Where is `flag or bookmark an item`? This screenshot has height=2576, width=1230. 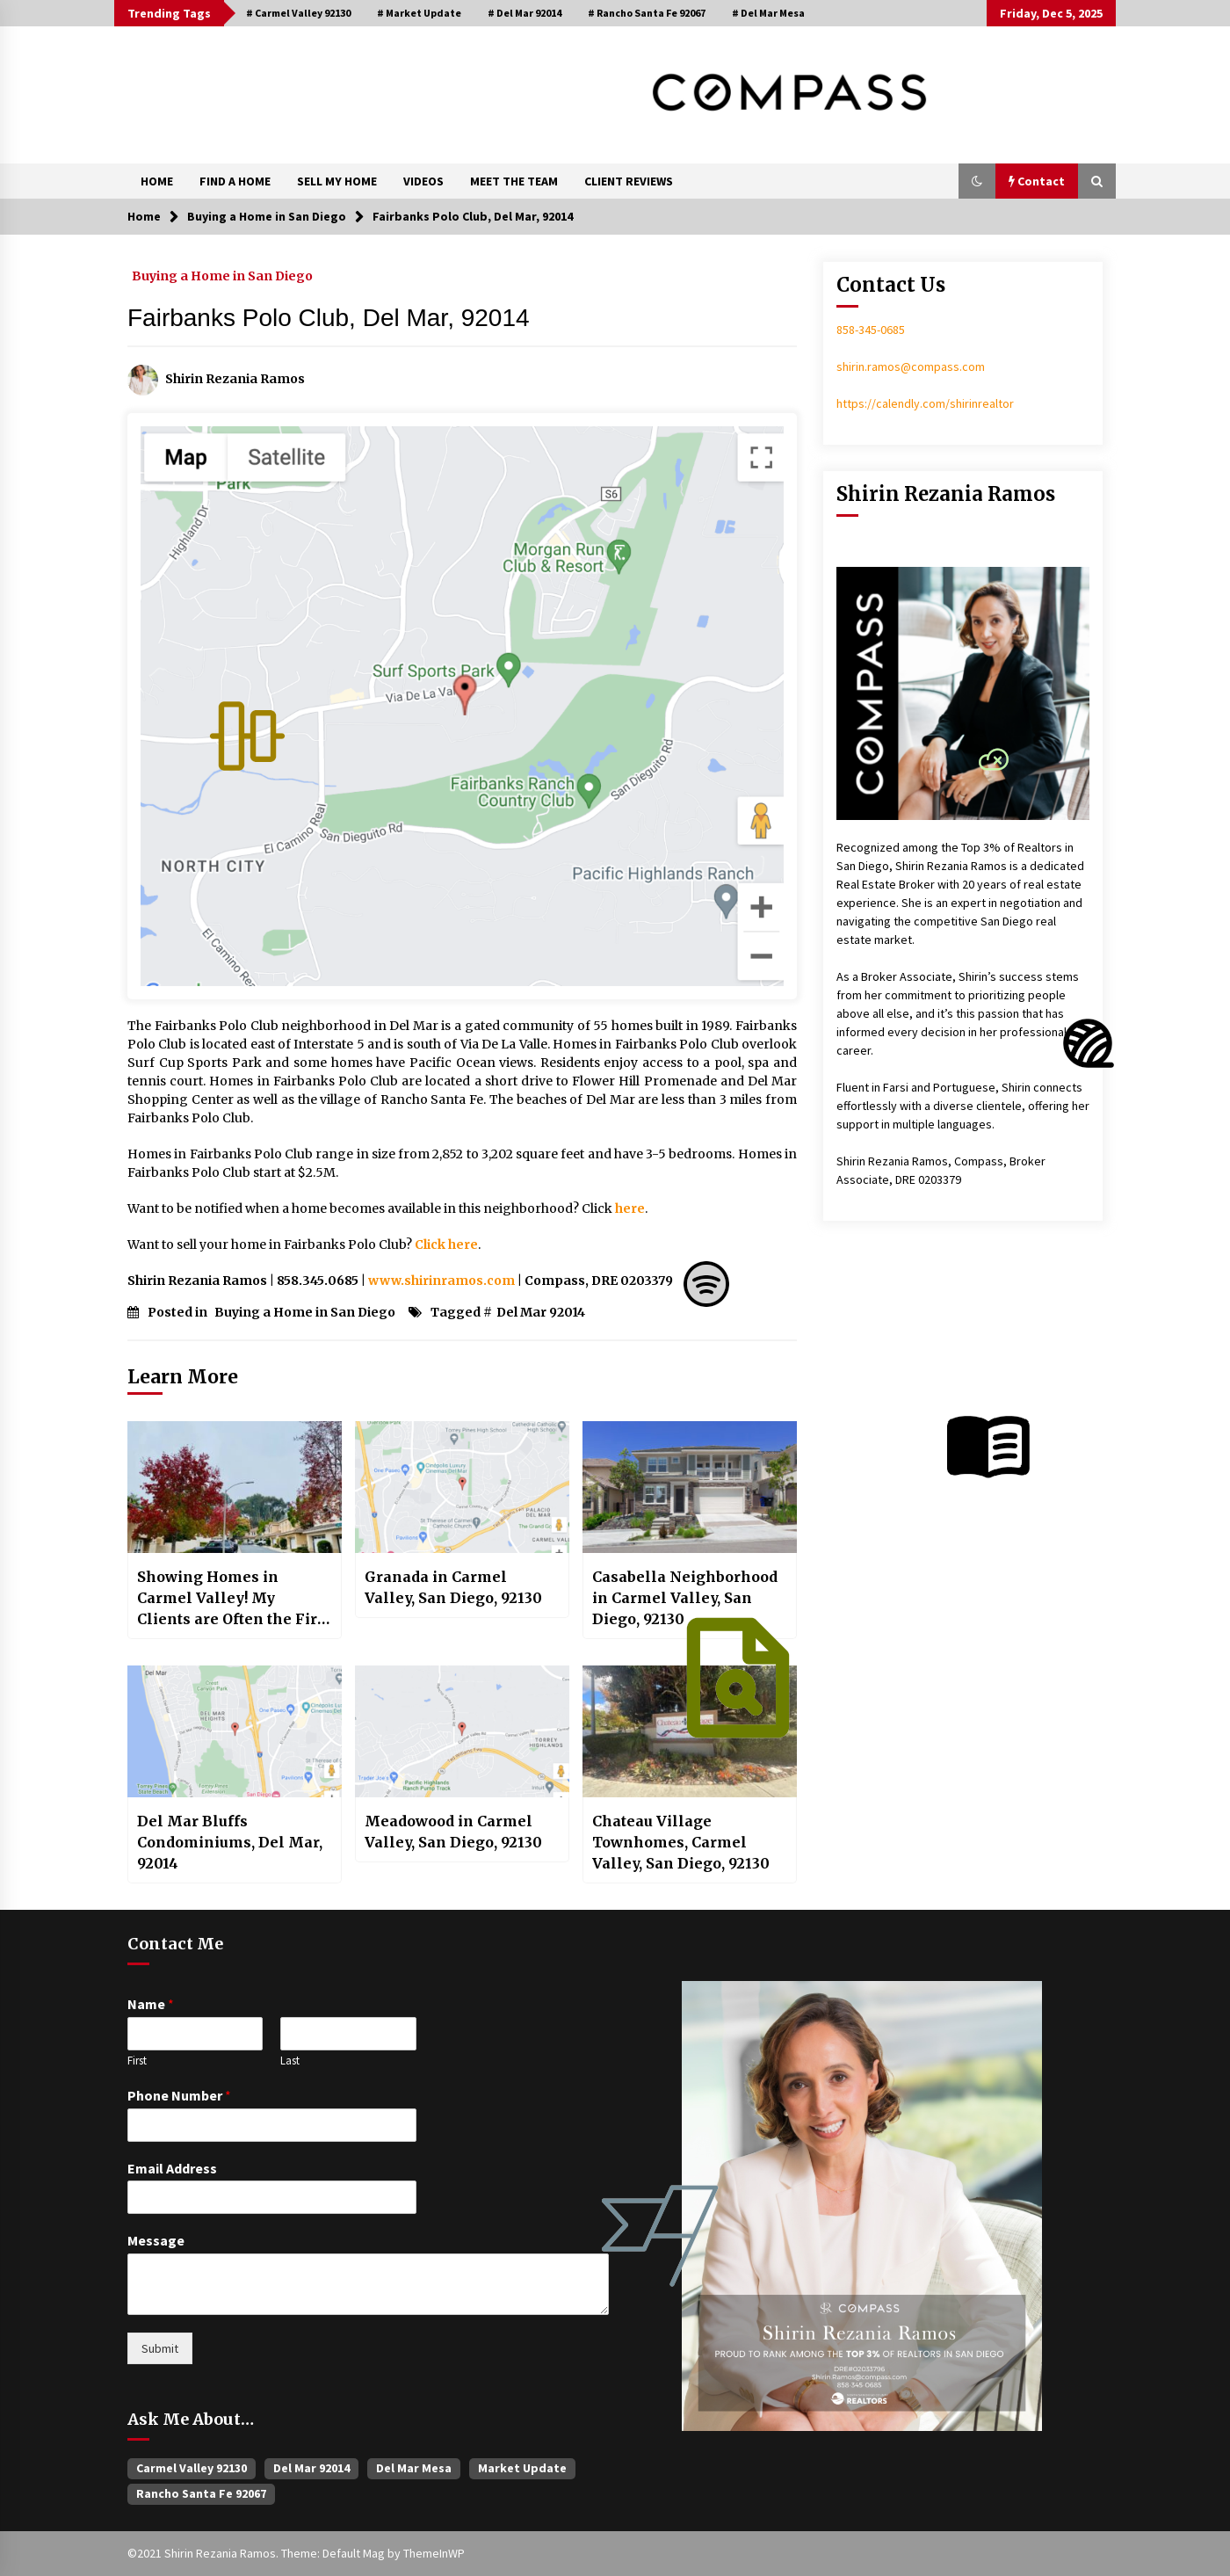
flag or bookmark an item is located at coordinates (659, 2231).